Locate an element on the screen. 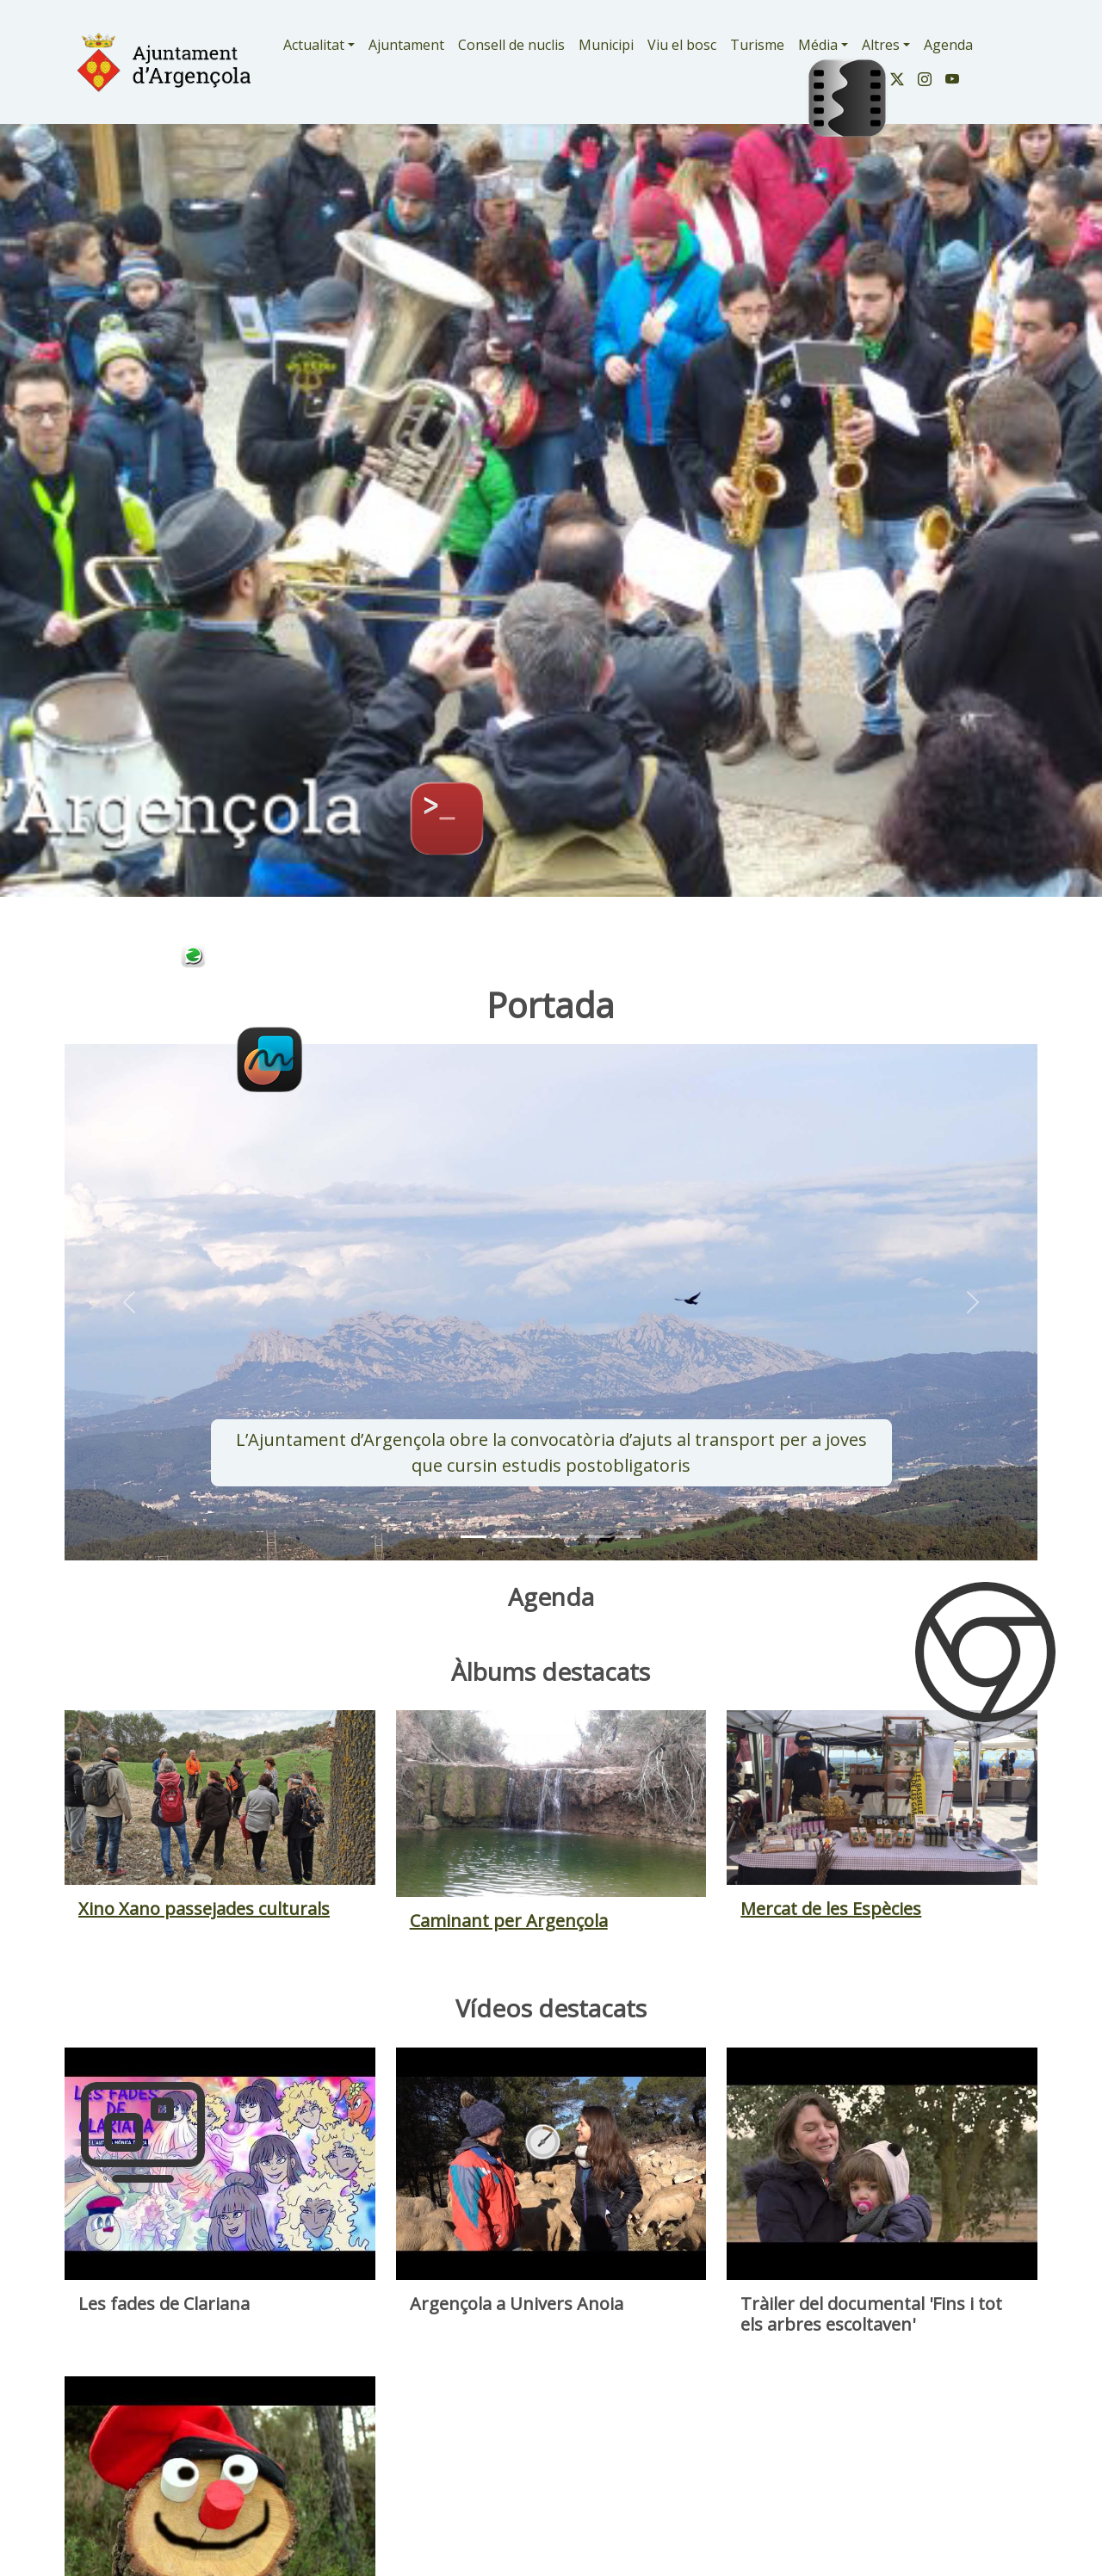  open terminal with superuser/root privileges is located at coordinates (447, 819).